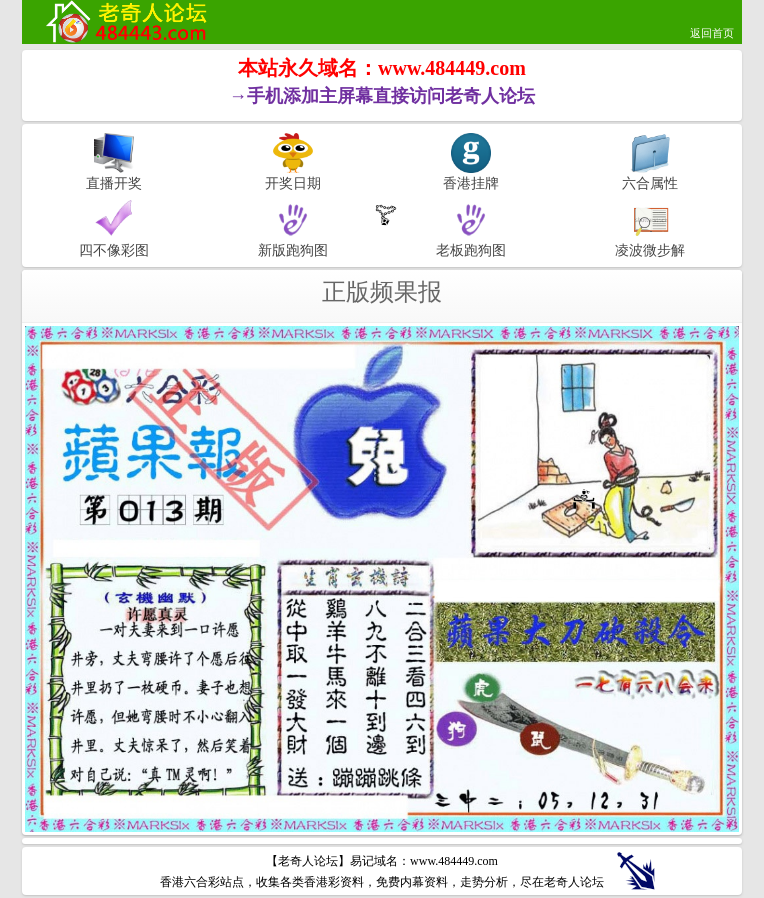  I want to click on view equipped jewelry or accessories, so click(386, 215).